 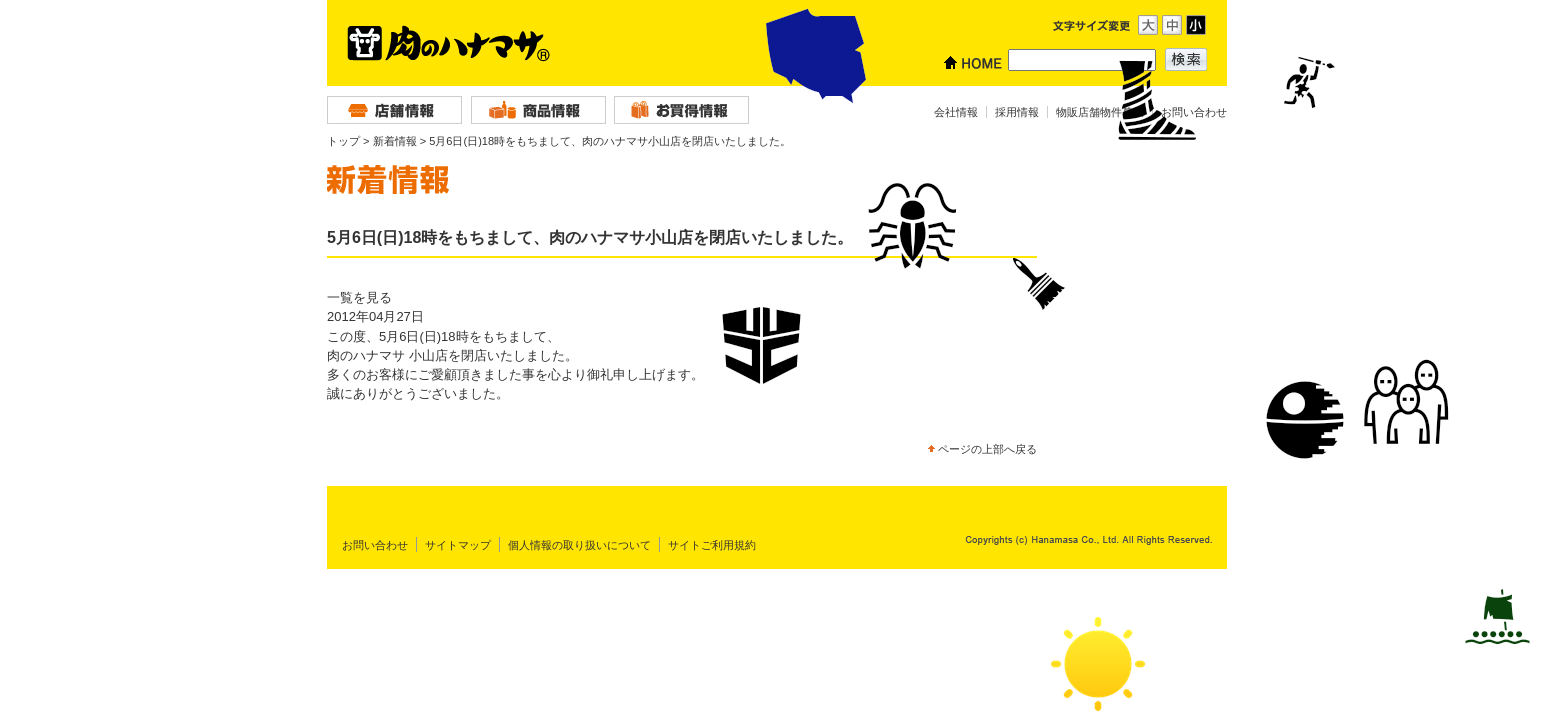 What do you see at coordinates (1309, 82) in the screenshot?
I see `select caveman character class` at bounding box center [1309, 82].